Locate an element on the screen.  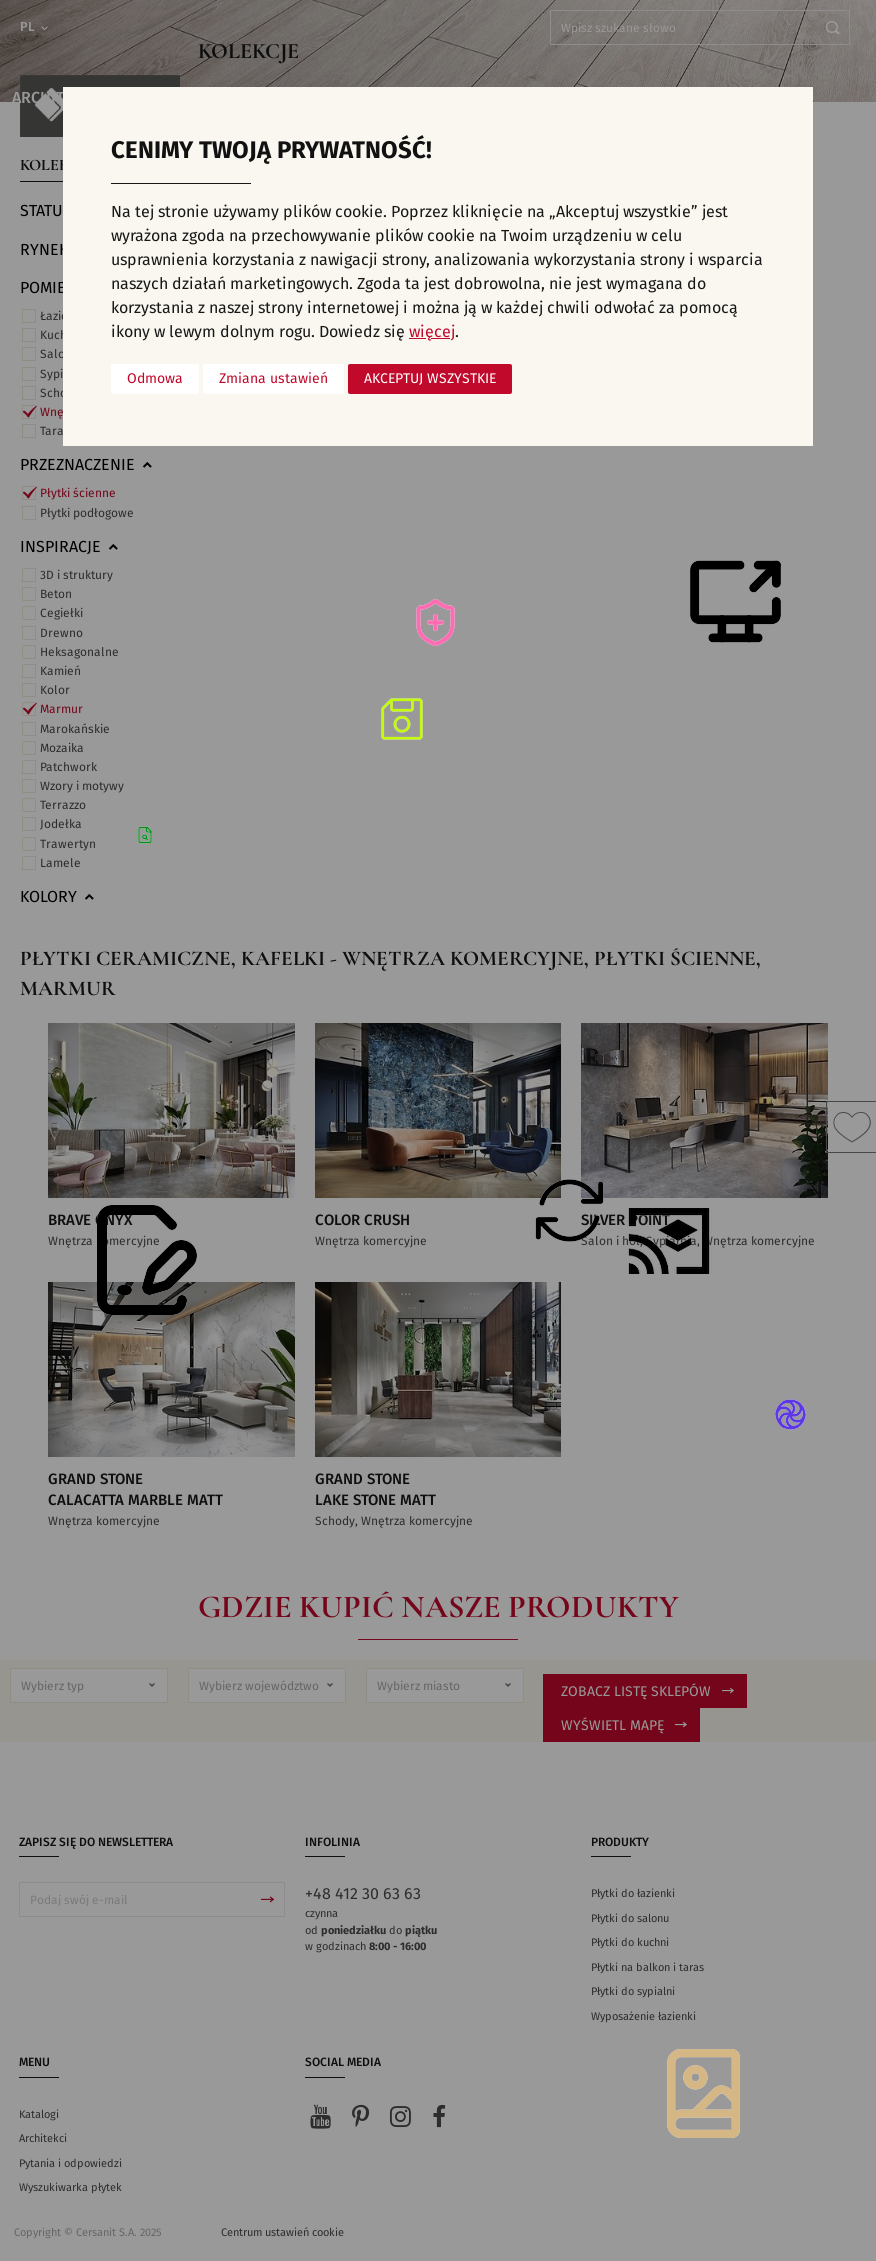
indicates content is loading is located at coordinates (790, 1414).